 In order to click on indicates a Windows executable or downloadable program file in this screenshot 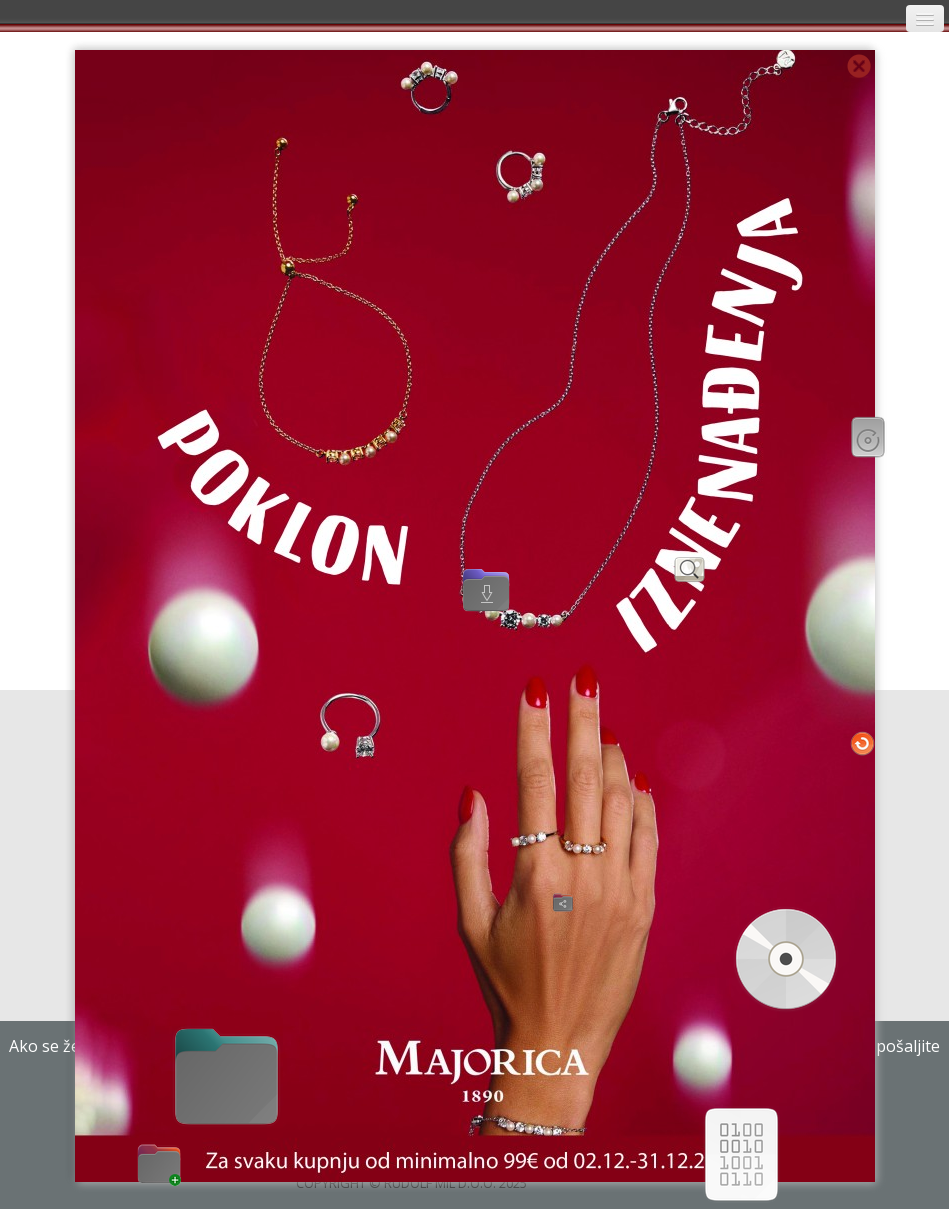, I will do `click(741, 1154)`.